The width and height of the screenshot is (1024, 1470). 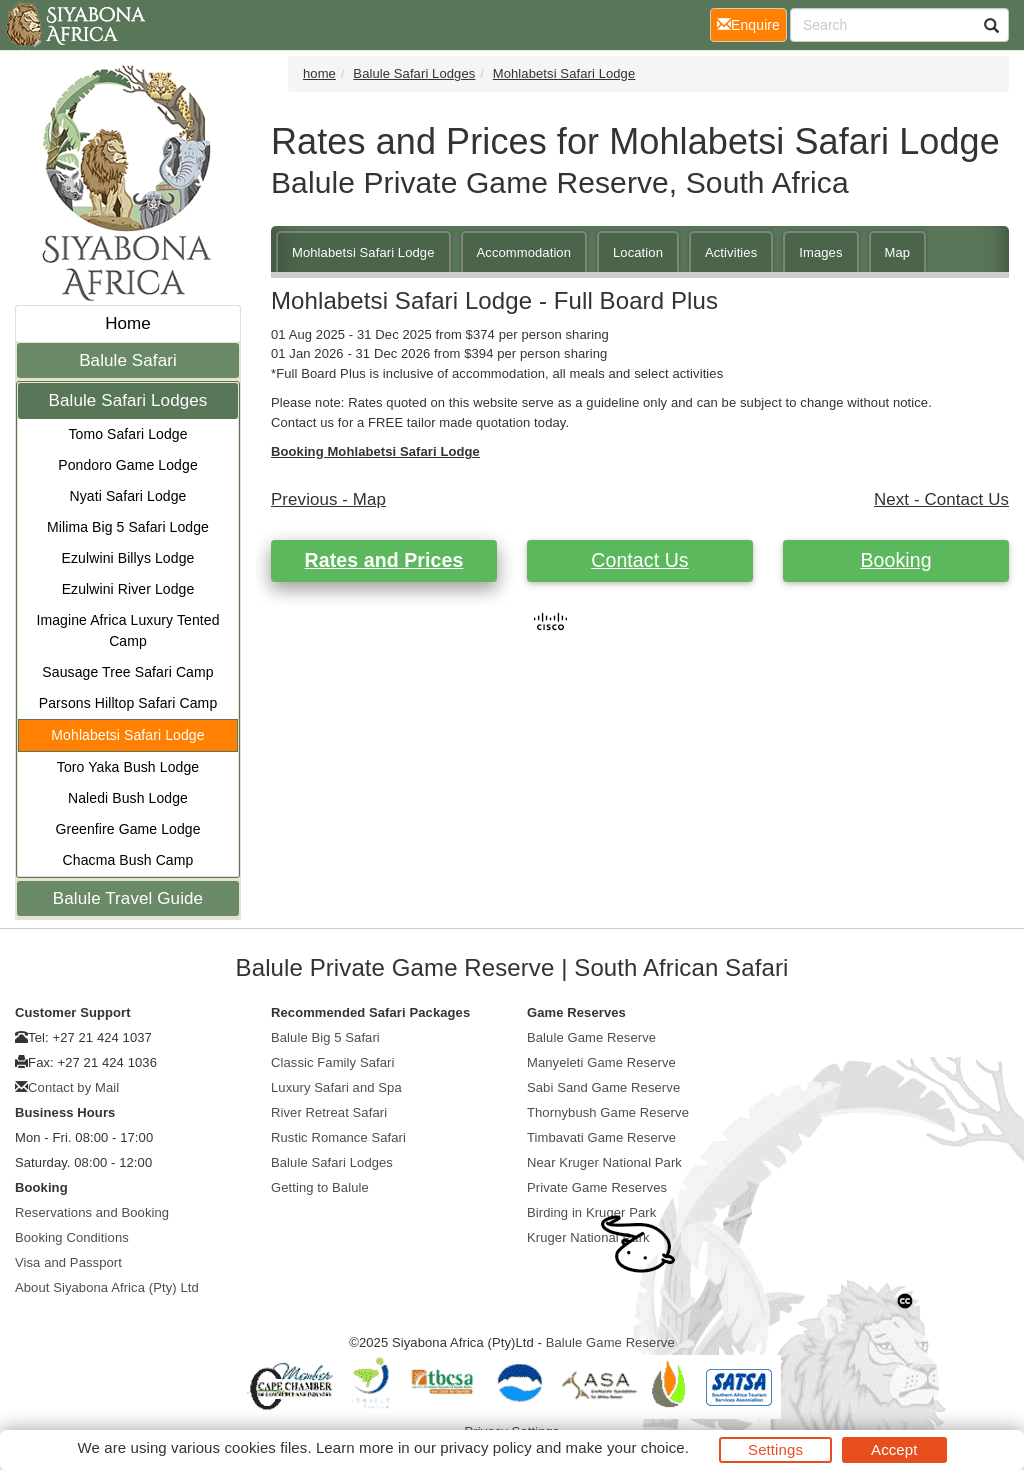 I want to click on indicates content licensed under creative commons, so click(x=905, y=1301).